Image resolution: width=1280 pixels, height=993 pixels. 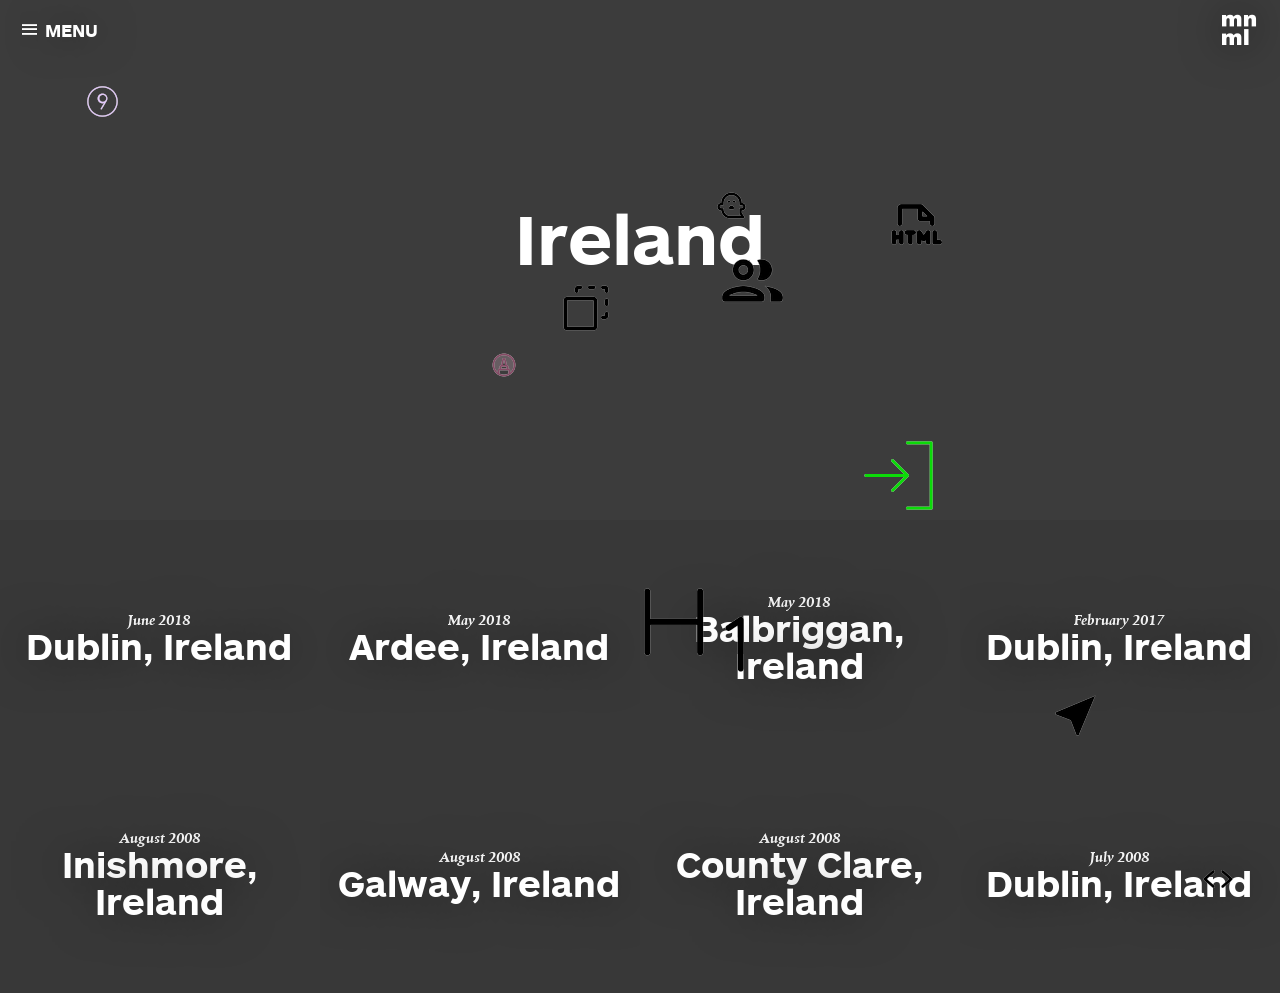 I want to click on view or open an HTML file, so click(x=916, y=226).